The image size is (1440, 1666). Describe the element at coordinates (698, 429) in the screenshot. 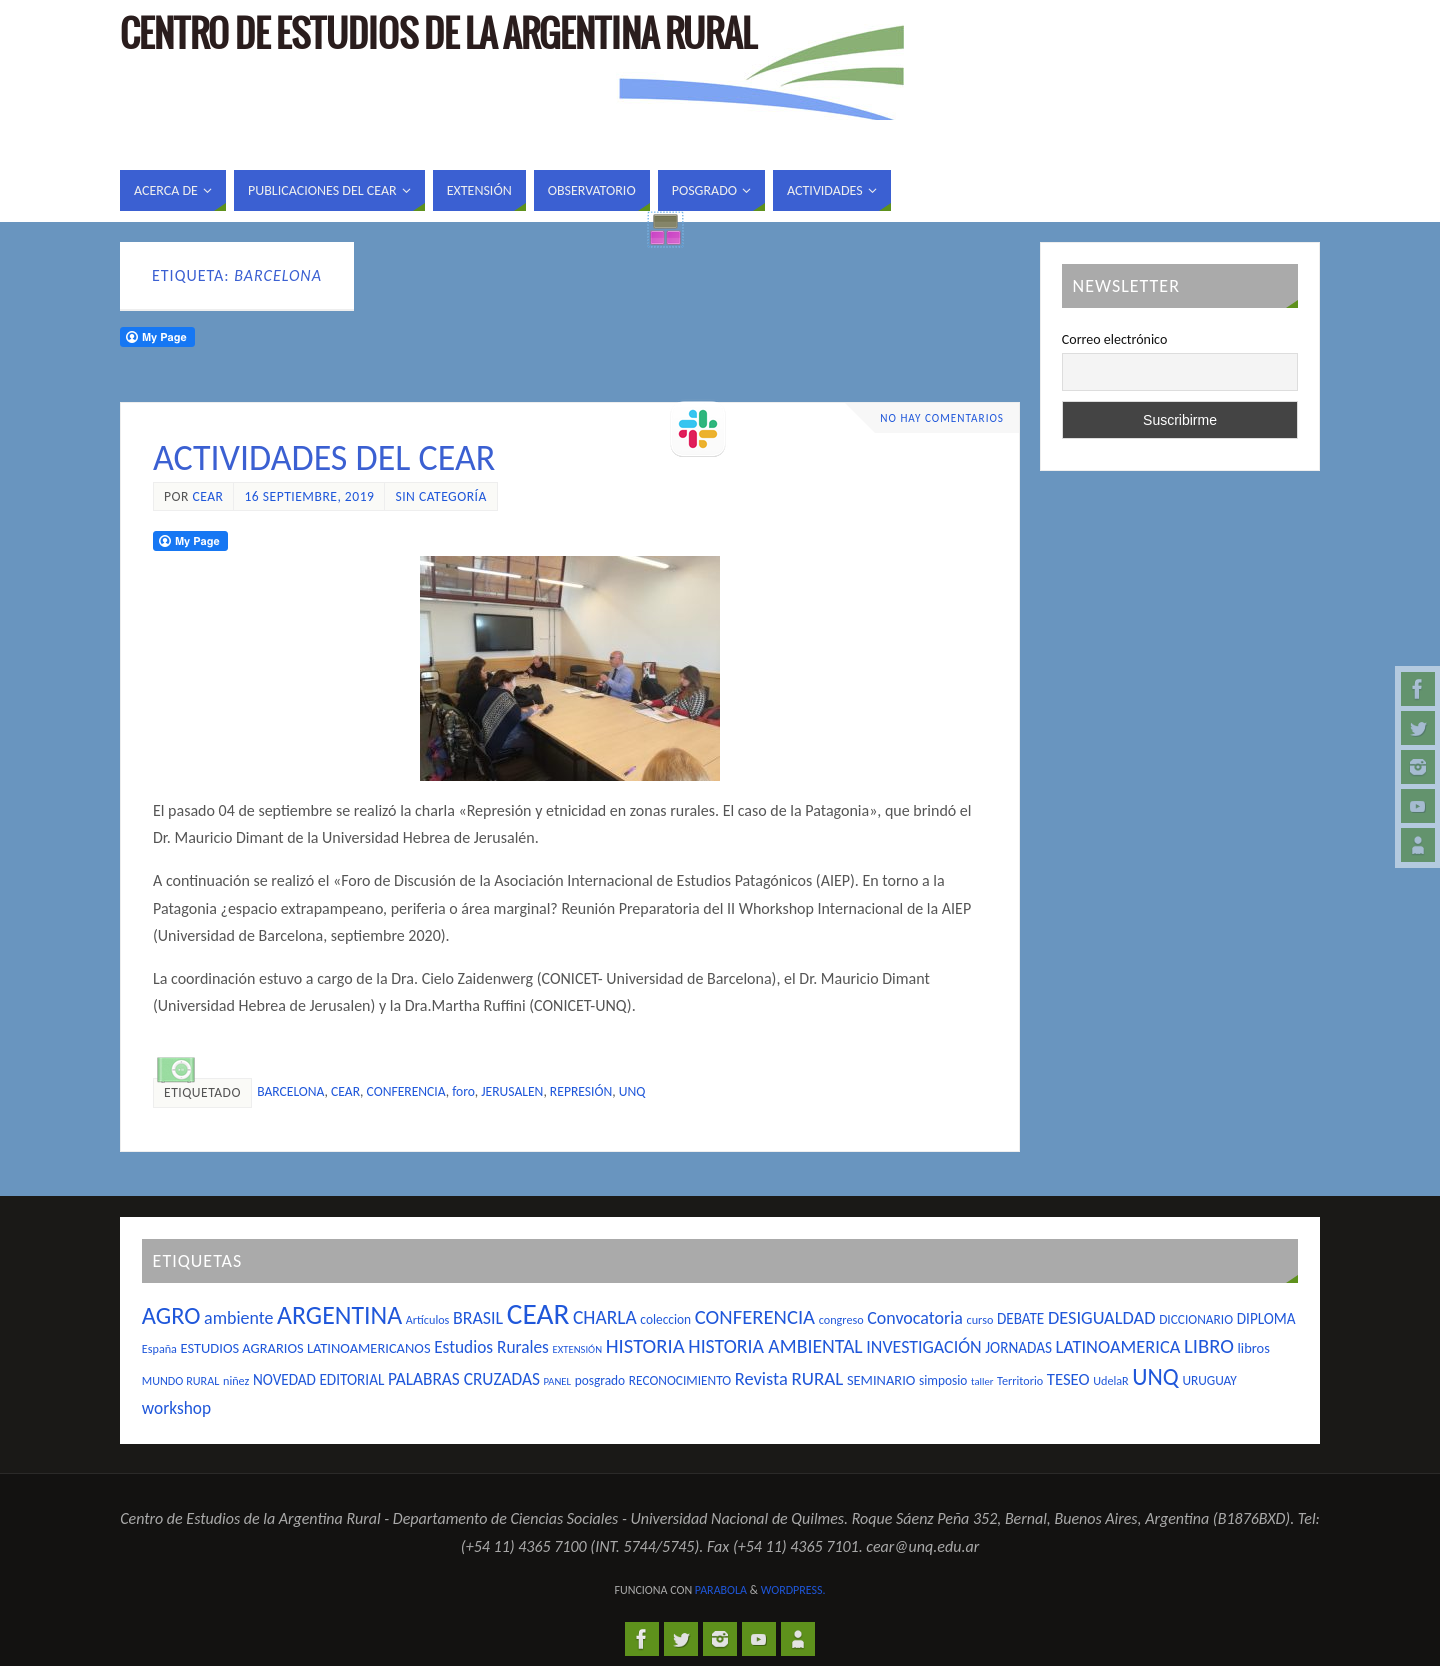

I see `open Slack` at that location.